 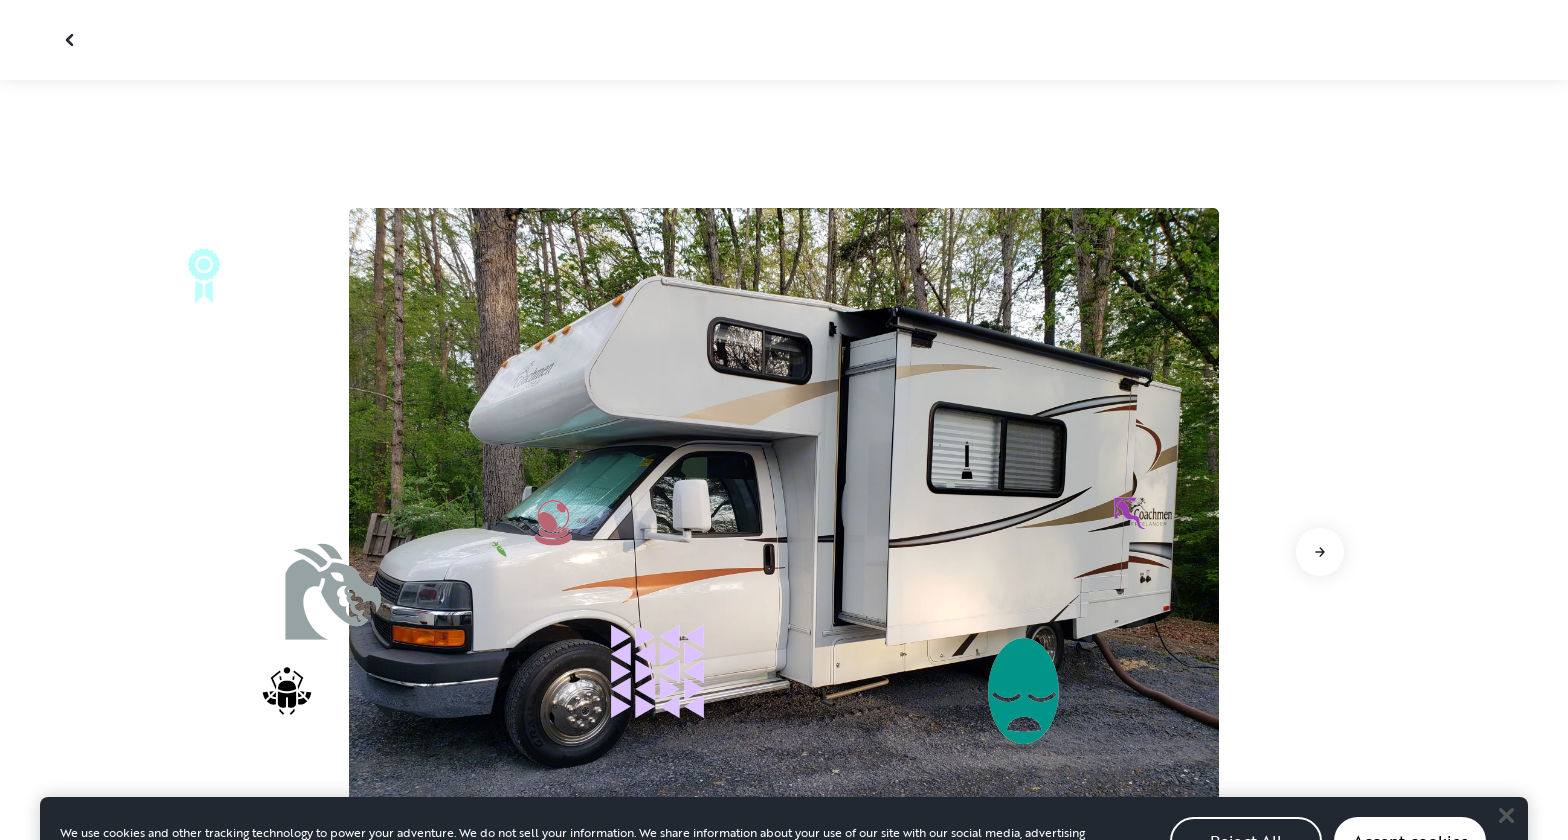 What do you see at coordinates (499, 549) in the screenshot?
I see `indicates vegetable or produce category` at bounding box center [499, 549].